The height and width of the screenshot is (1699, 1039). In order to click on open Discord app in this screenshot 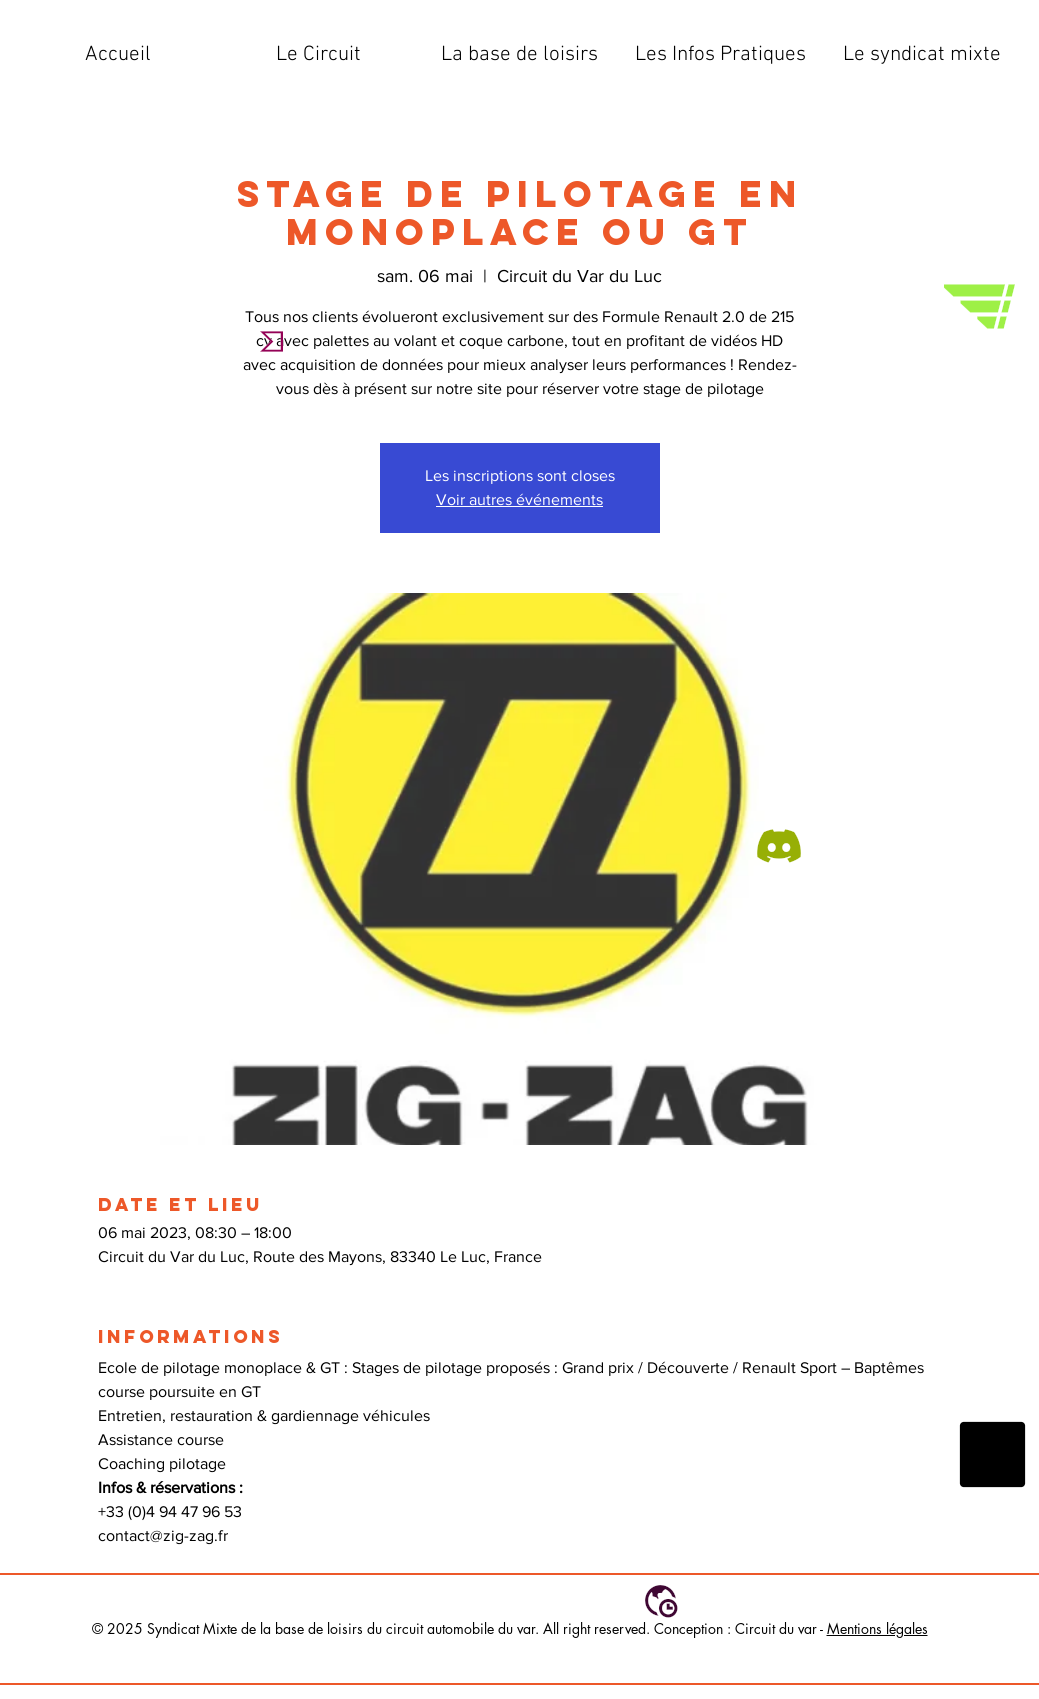, I will do `click(779, 846)`.